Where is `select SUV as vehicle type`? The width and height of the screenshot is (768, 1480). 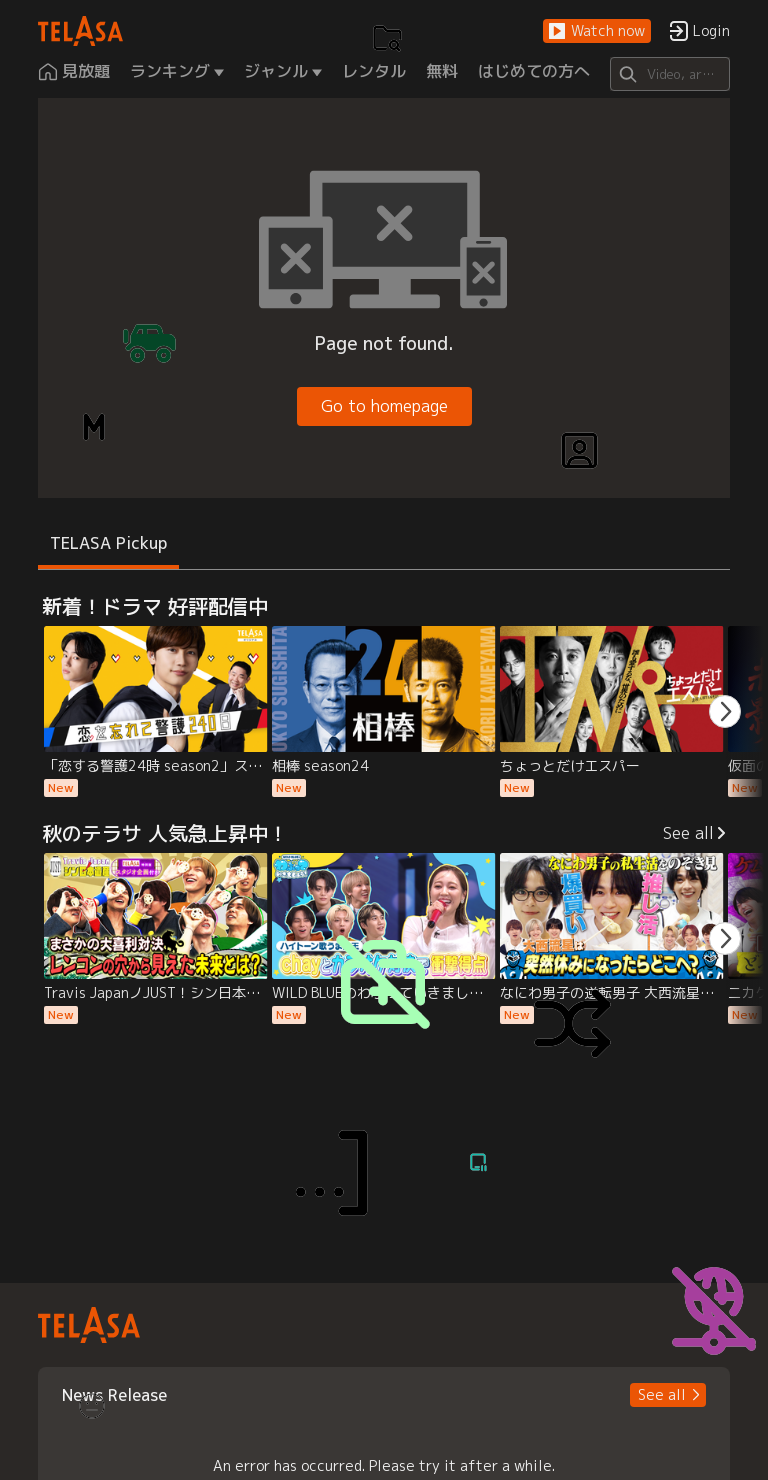
select SUV as vehicle type is located at coordinates (149, 343).